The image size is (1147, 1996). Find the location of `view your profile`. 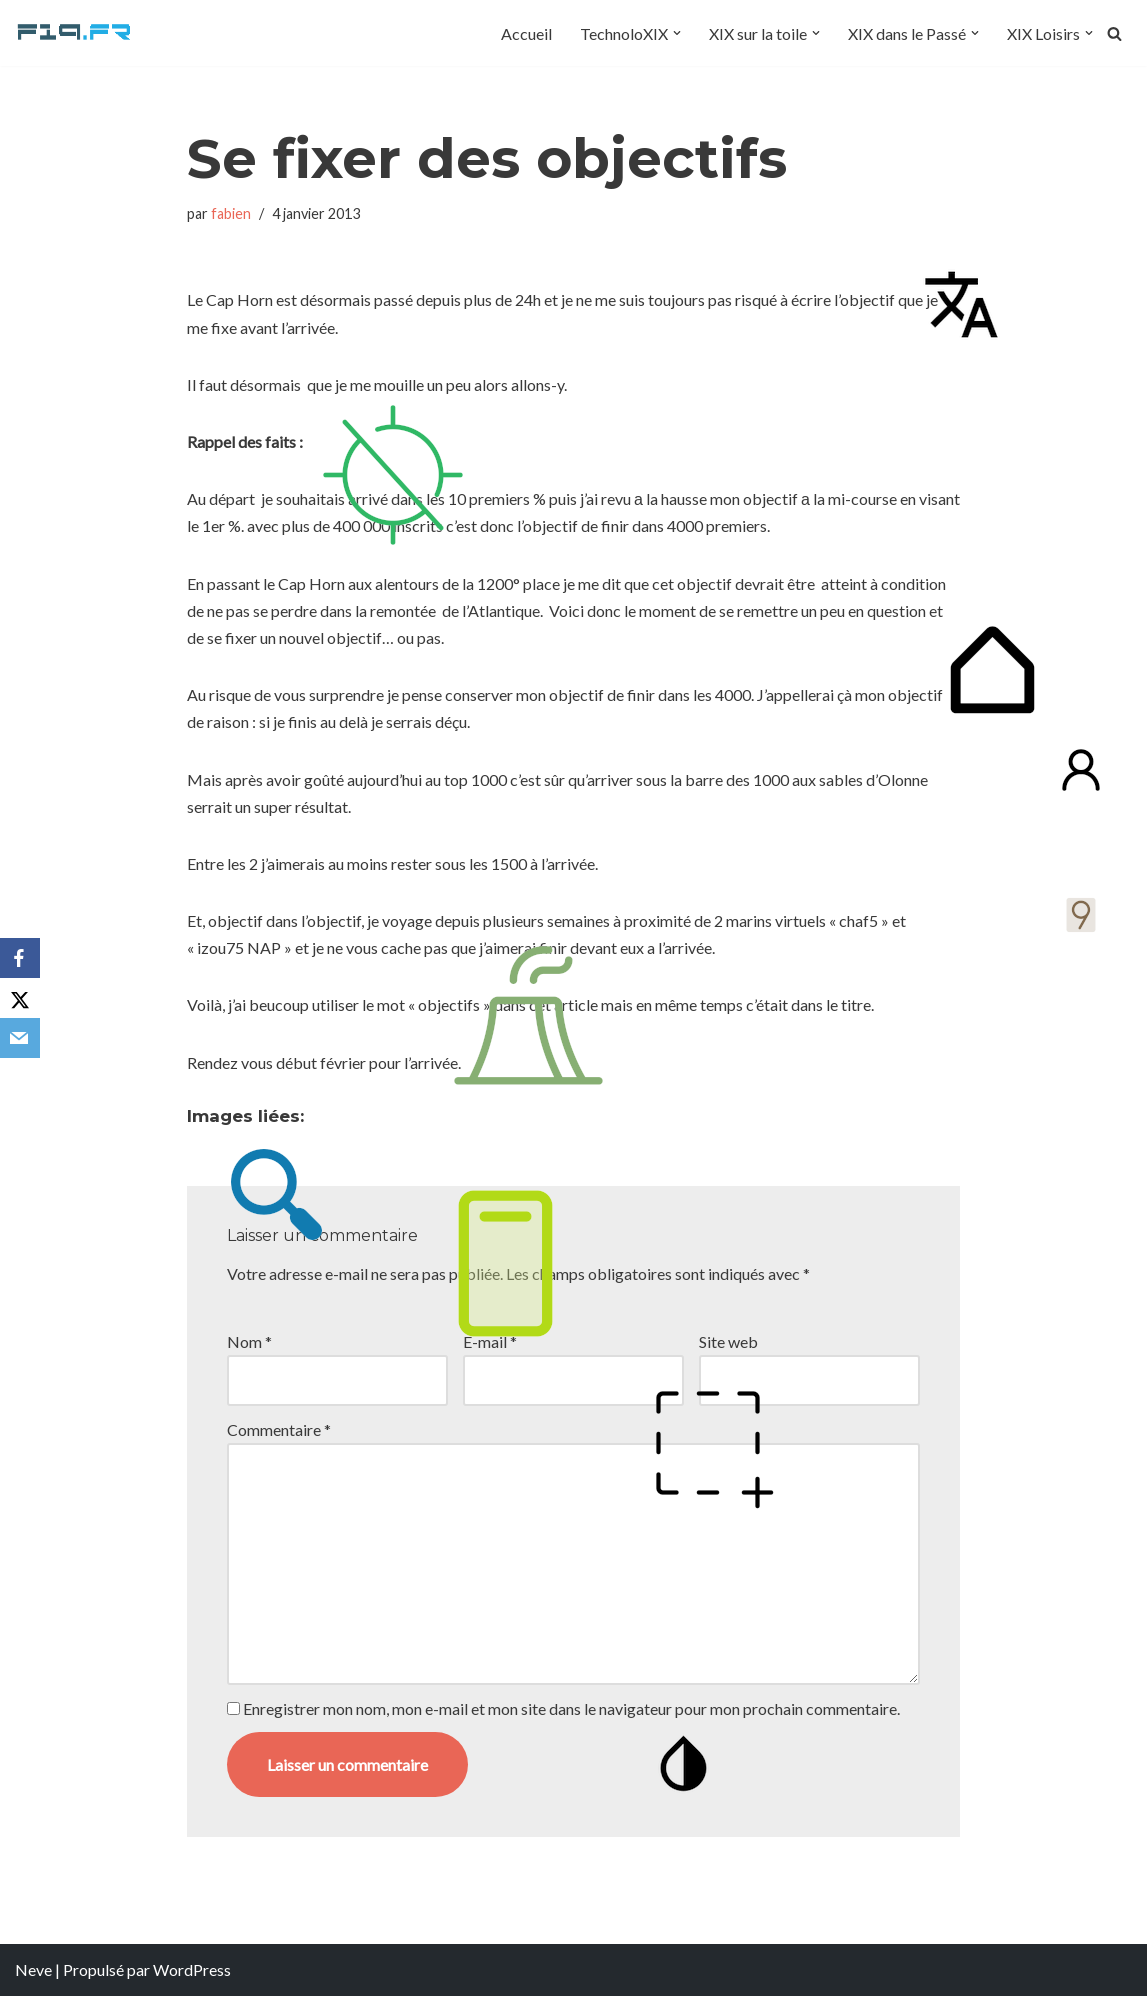

view your profile is located at coordinates (1081, 770).